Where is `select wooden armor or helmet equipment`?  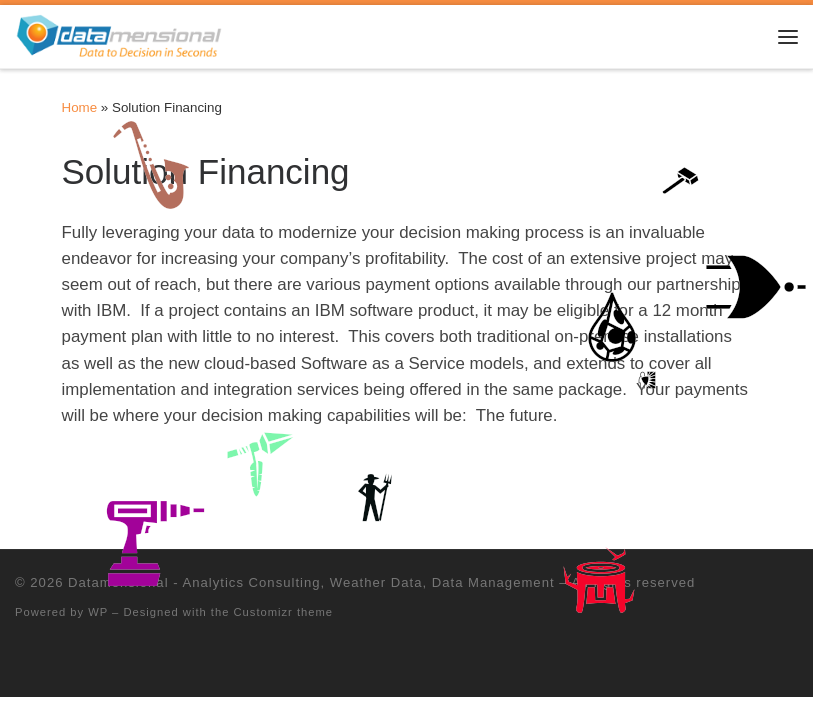 select wooden armor or helmet equipment is located at coordinates (599, 580).